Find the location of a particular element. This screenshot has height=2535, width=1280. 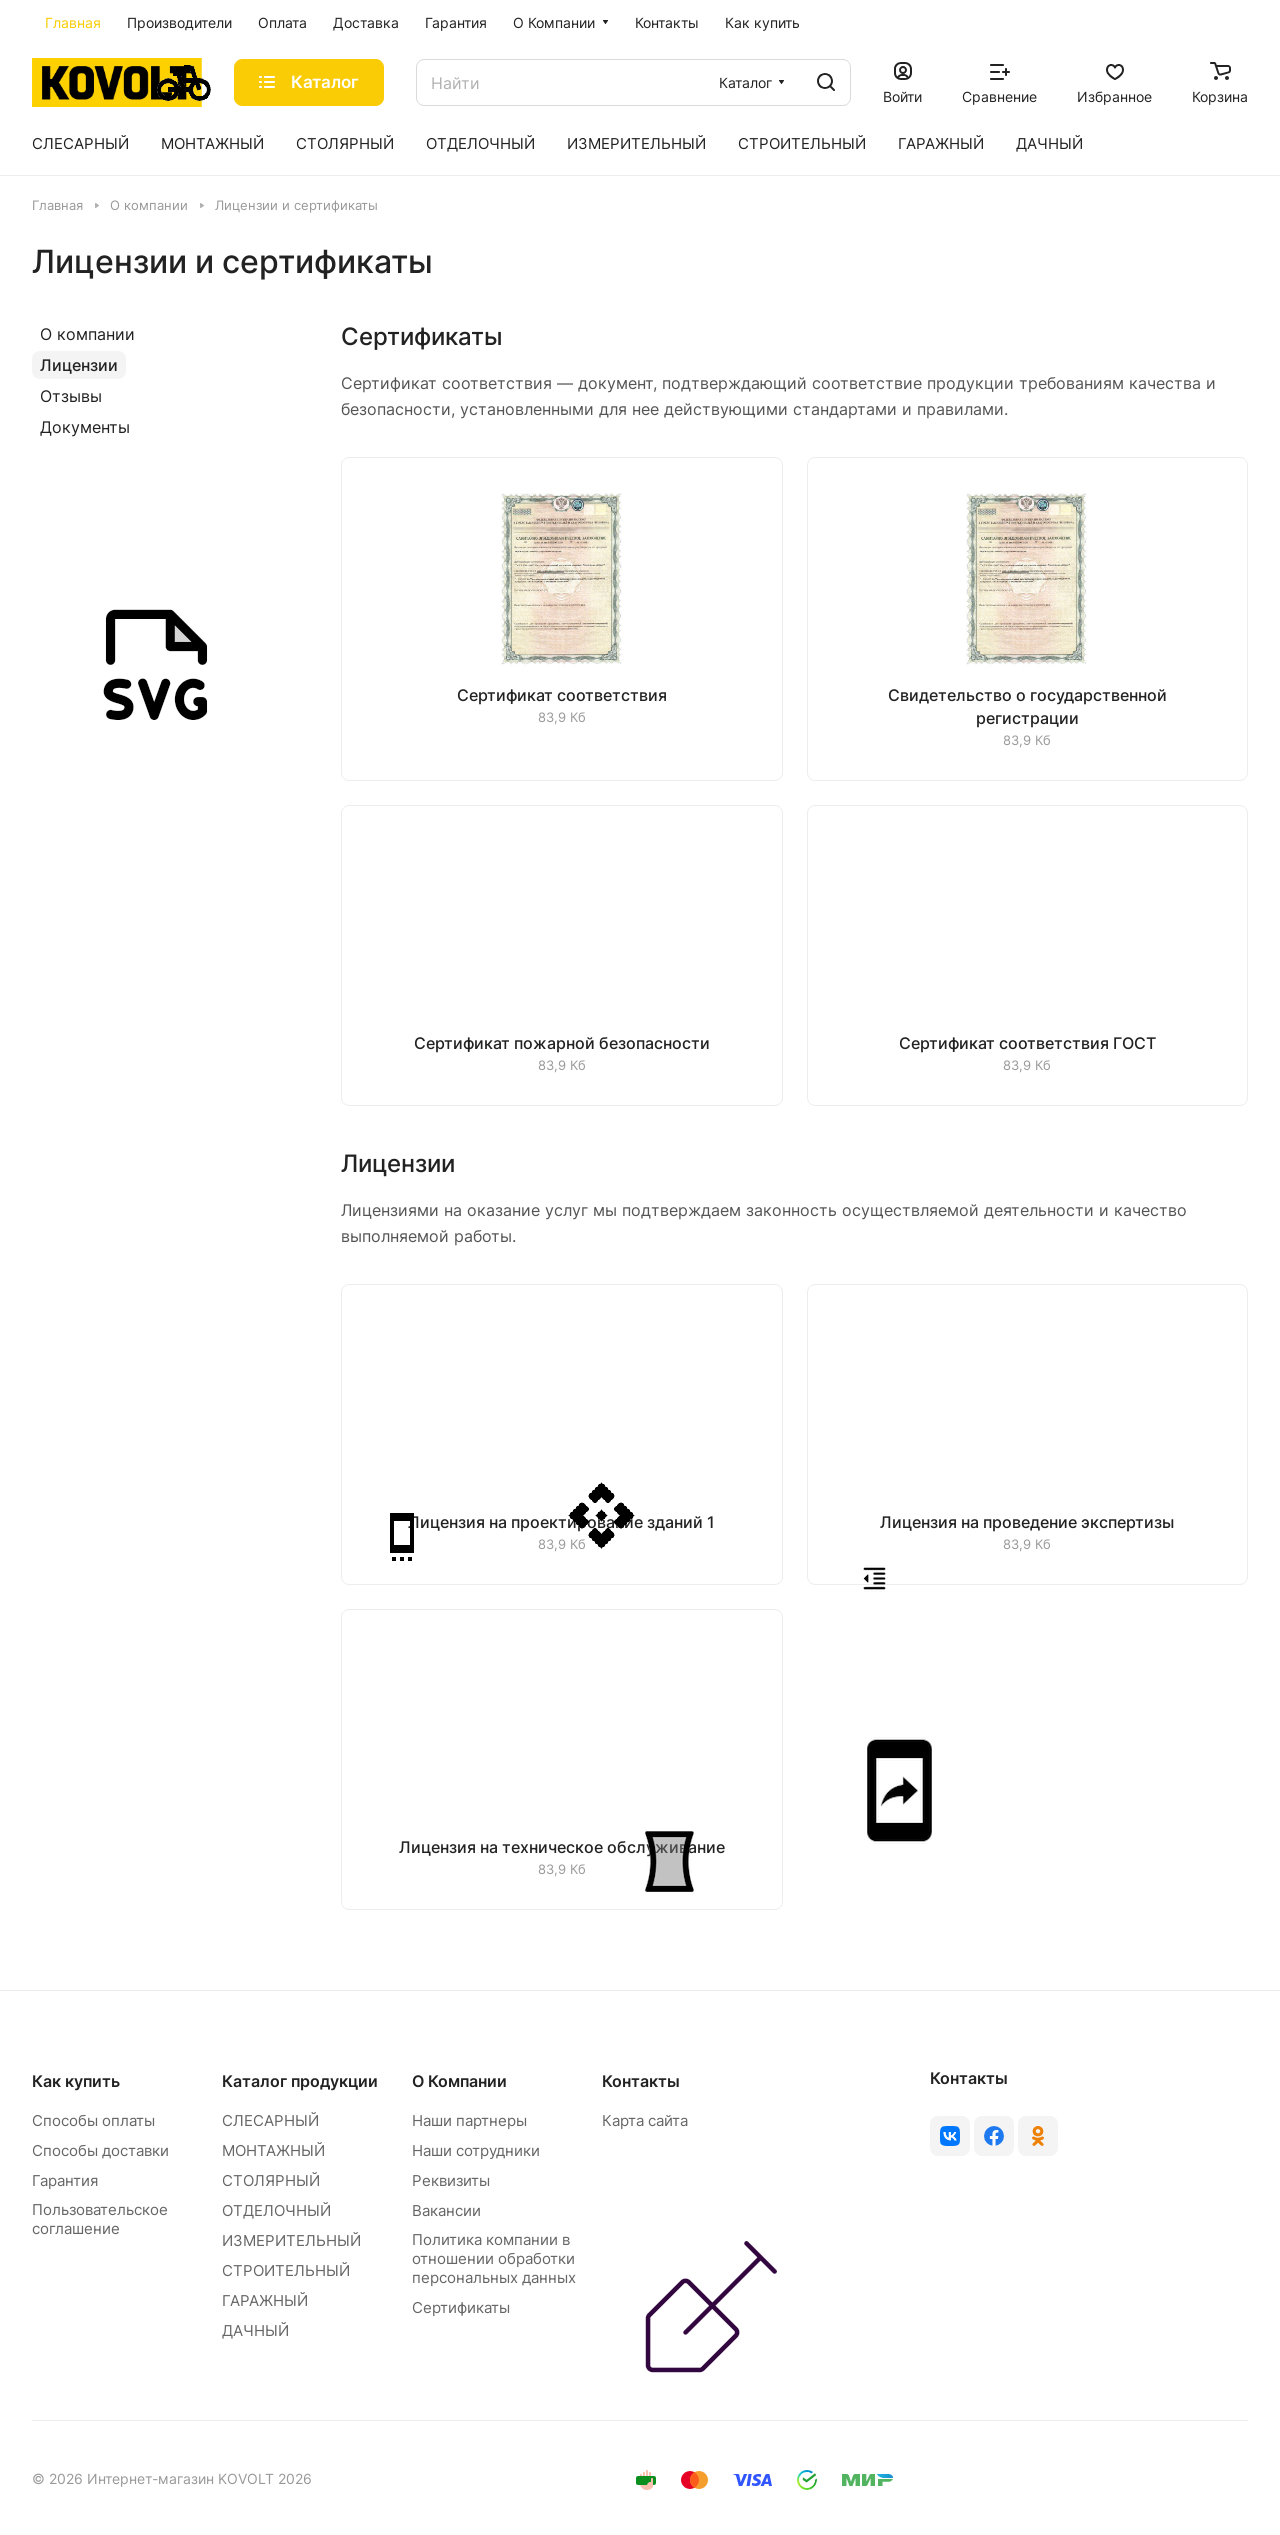

decrease text indentation is located at coordinates (874, 1578).